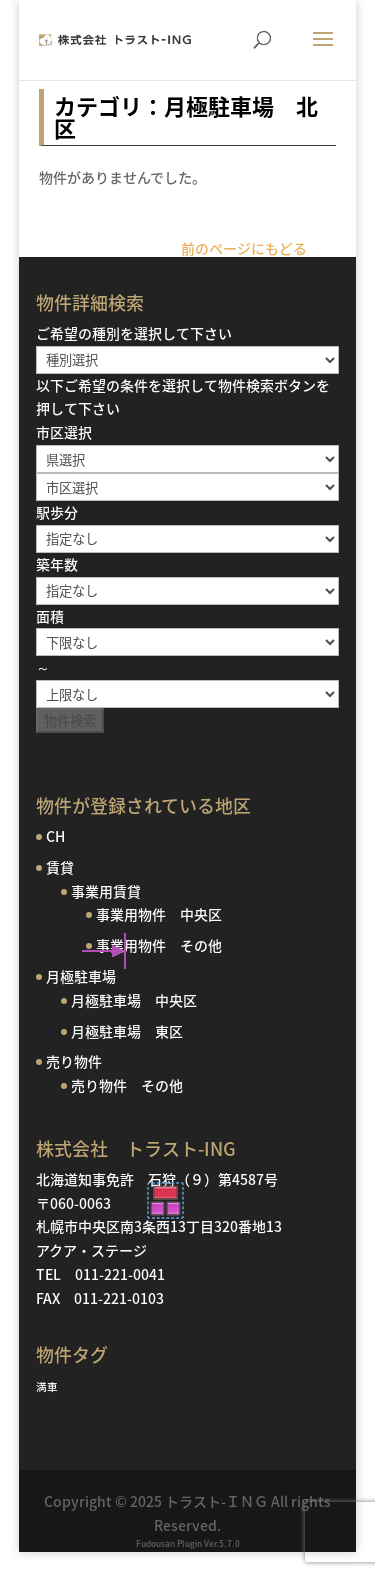  What do you see at coordinates (104, 951) in the screenshot?
I see `jump to the last item in a list` at bounding box center [104, 951].